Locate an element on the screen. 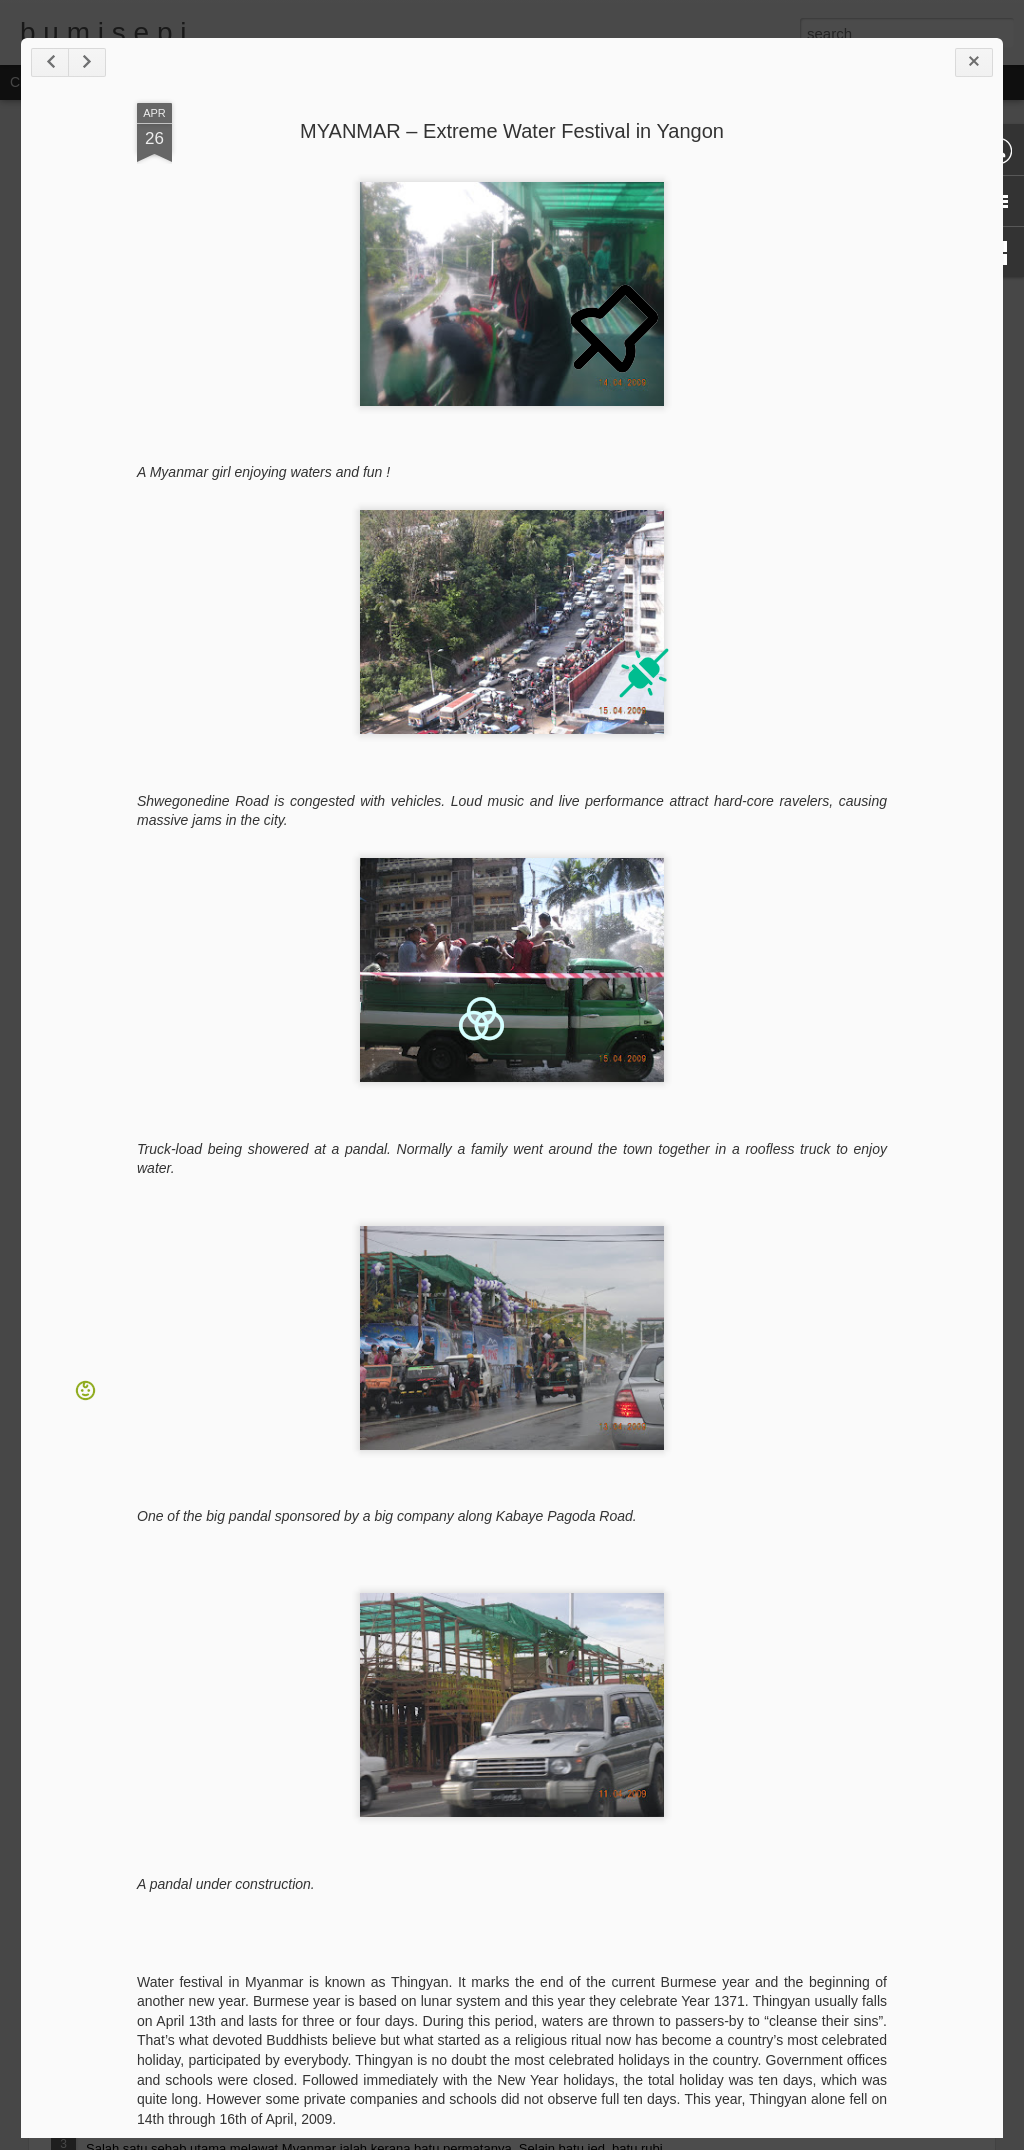 The image size is (1024, 2150). access baby or infant-related features is located at coordinates (85, 1390).